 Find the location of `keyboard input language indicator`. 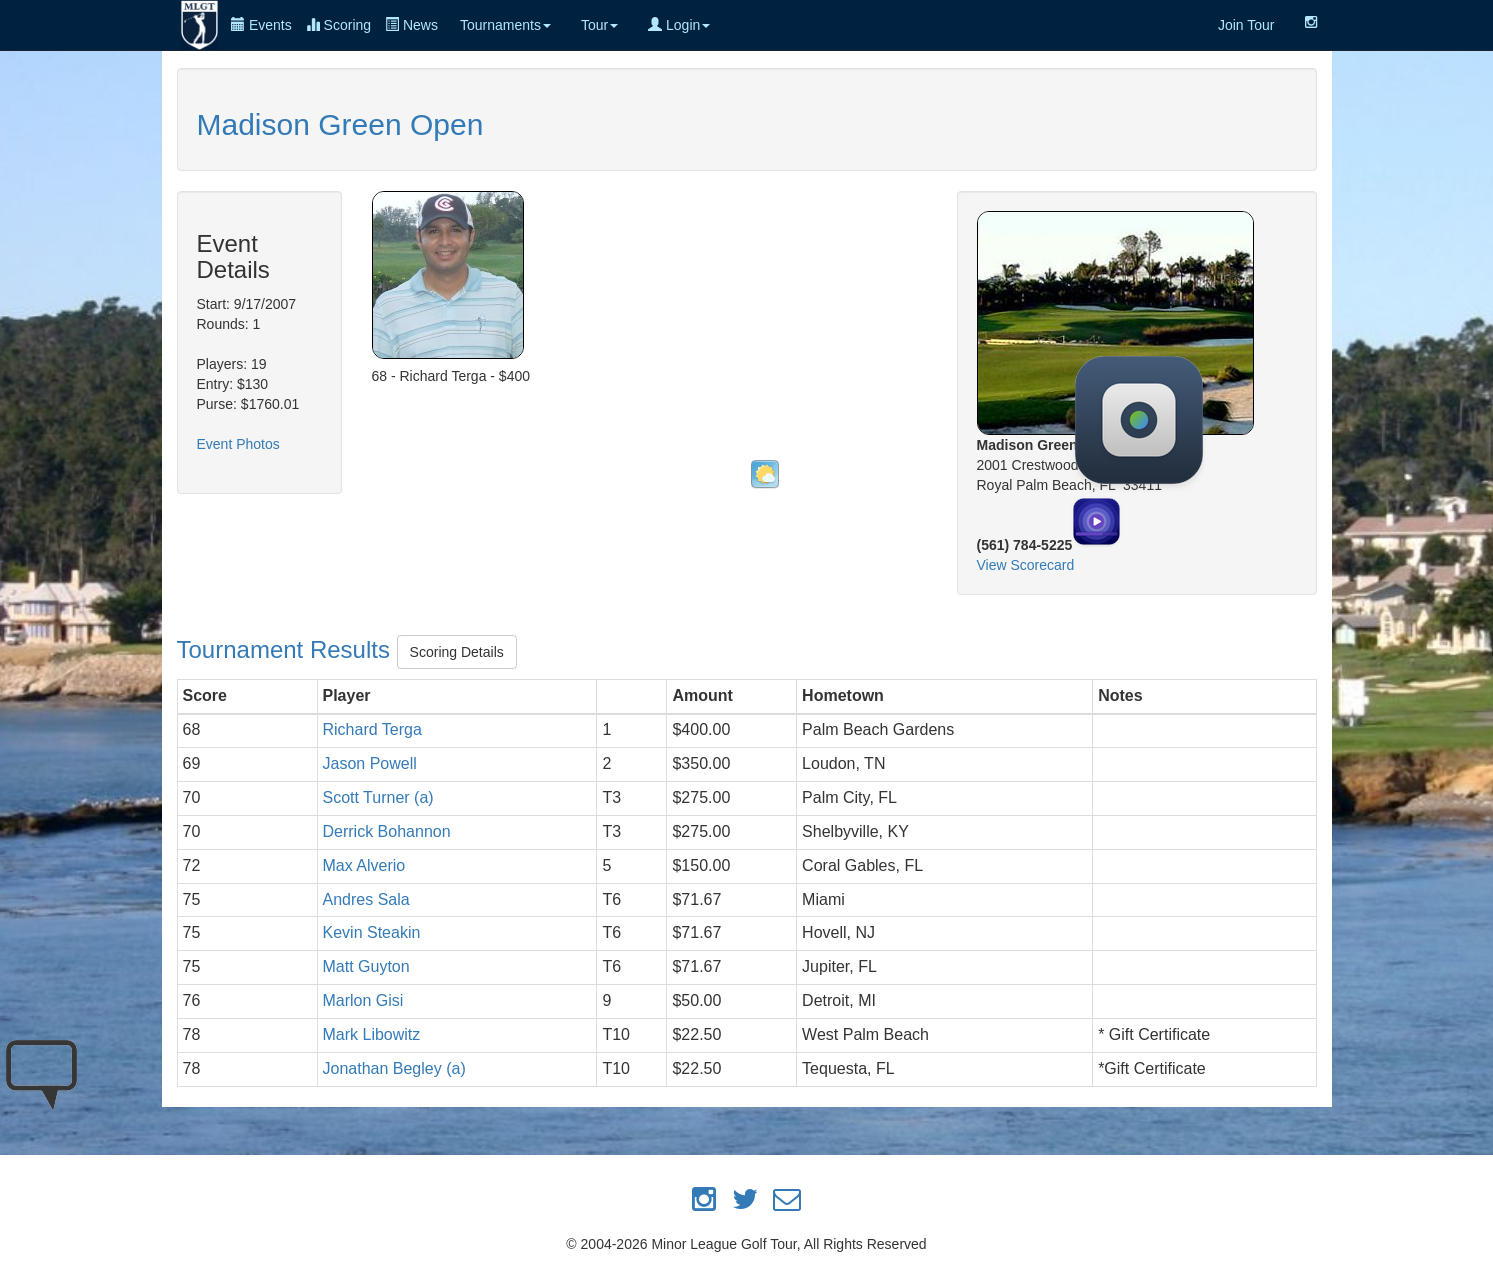

keyboard input language indicator is located at coordinates (41, 1075).